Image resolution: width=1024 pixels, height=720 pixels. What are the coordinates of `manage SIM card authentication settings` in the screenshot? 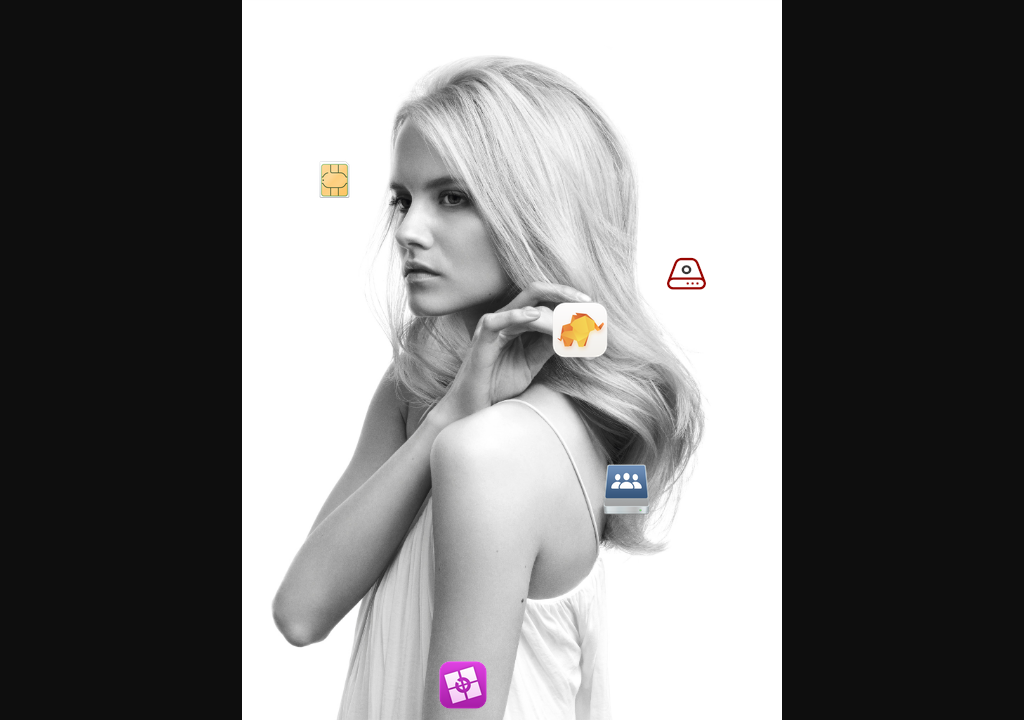 It's located at (334, 179).